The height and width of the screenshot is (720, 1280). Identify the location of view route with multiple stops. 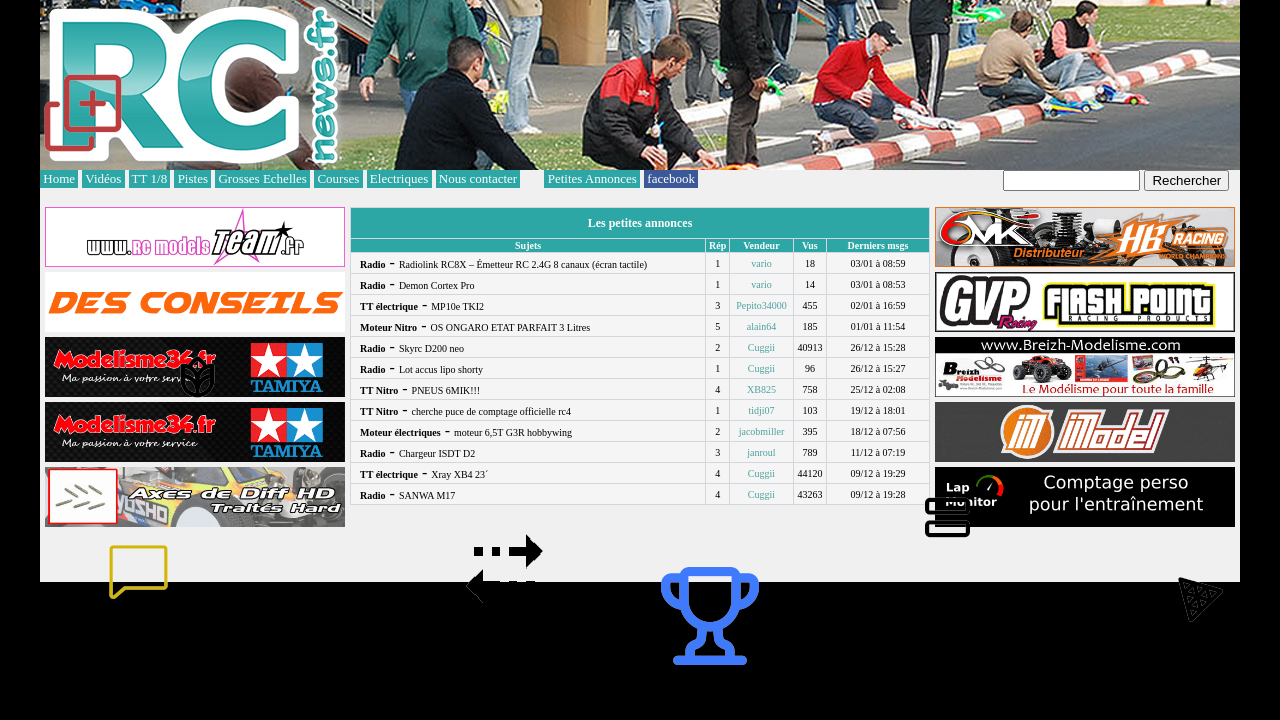
(504, 568).